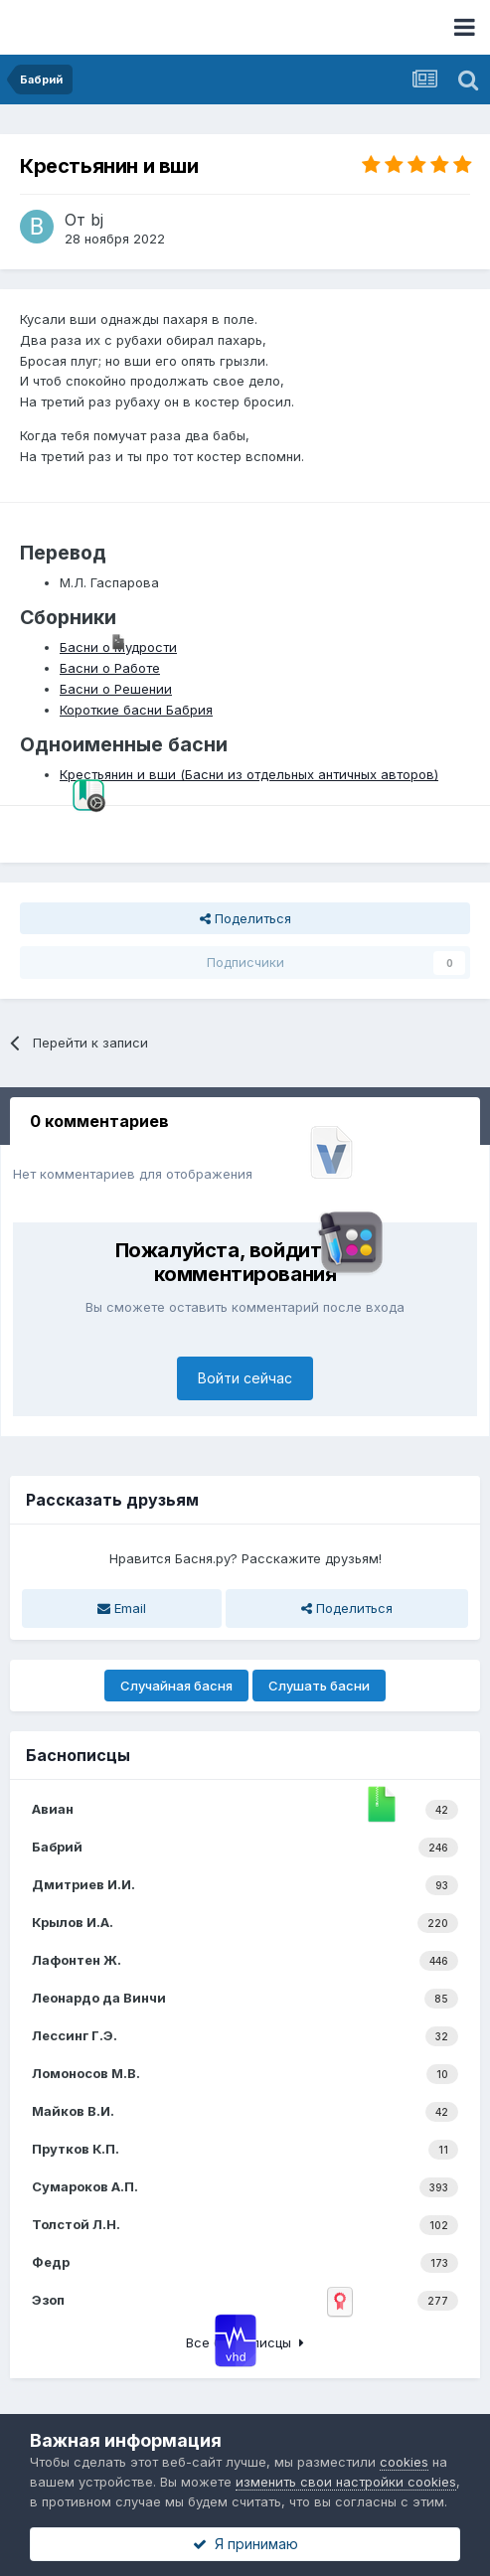  Describe the element at coordinates (236, 2340) in the screenshot. I see `virtualbox virtual hard disk file` at that location.